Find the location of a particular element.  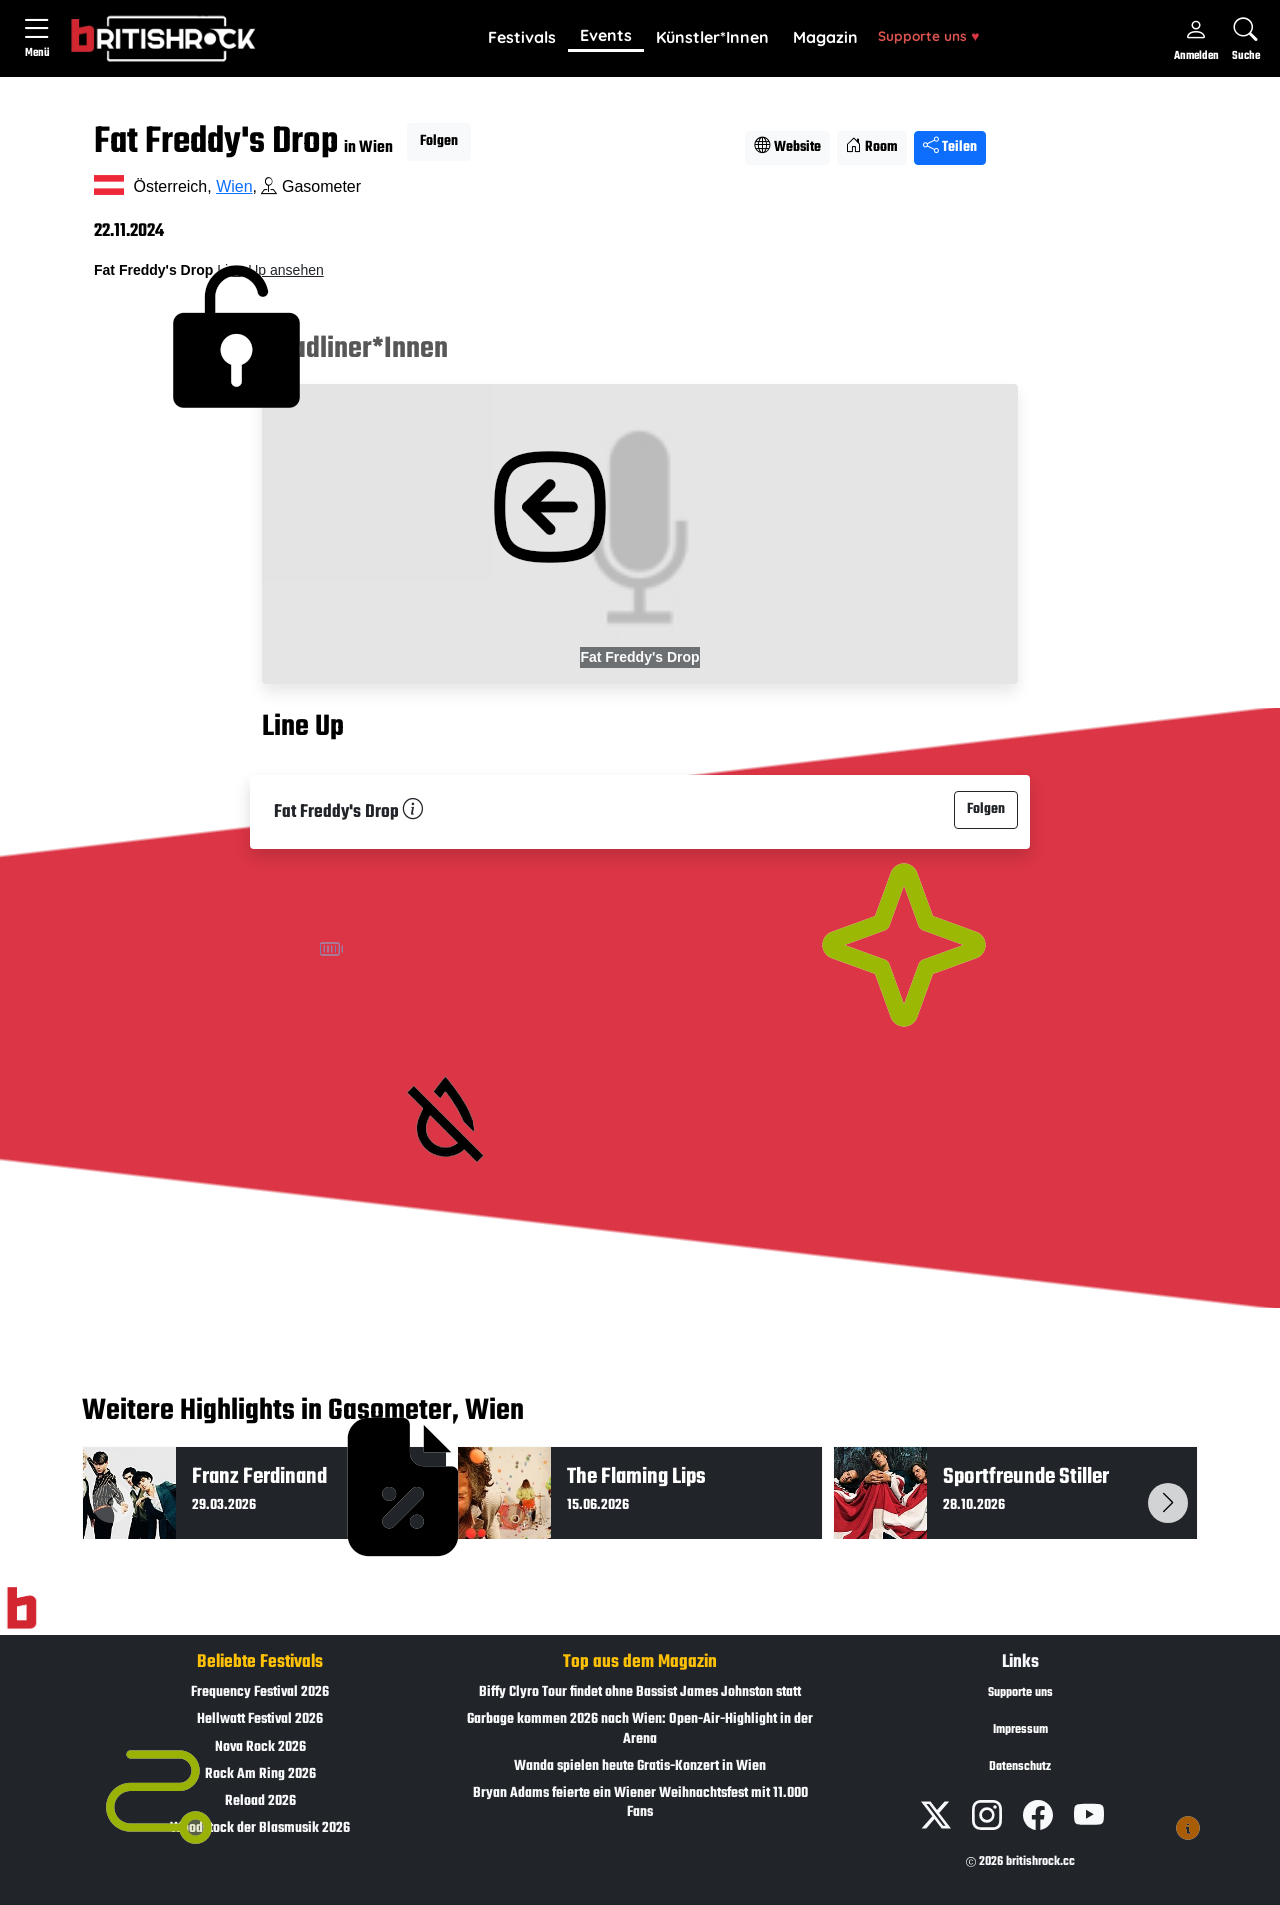

reset or clear text color formatting is located at coordinates (445, 1118).